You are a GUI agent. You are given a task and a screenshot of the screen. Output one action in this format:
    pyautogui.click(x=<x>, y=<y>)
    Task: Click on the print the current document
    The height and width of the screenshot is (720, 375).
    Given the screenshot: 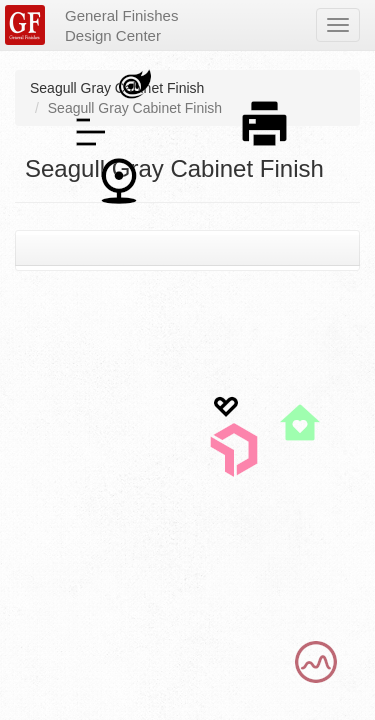 What is the action you would take?
    pyautogui.click(x=264, y=123)
    